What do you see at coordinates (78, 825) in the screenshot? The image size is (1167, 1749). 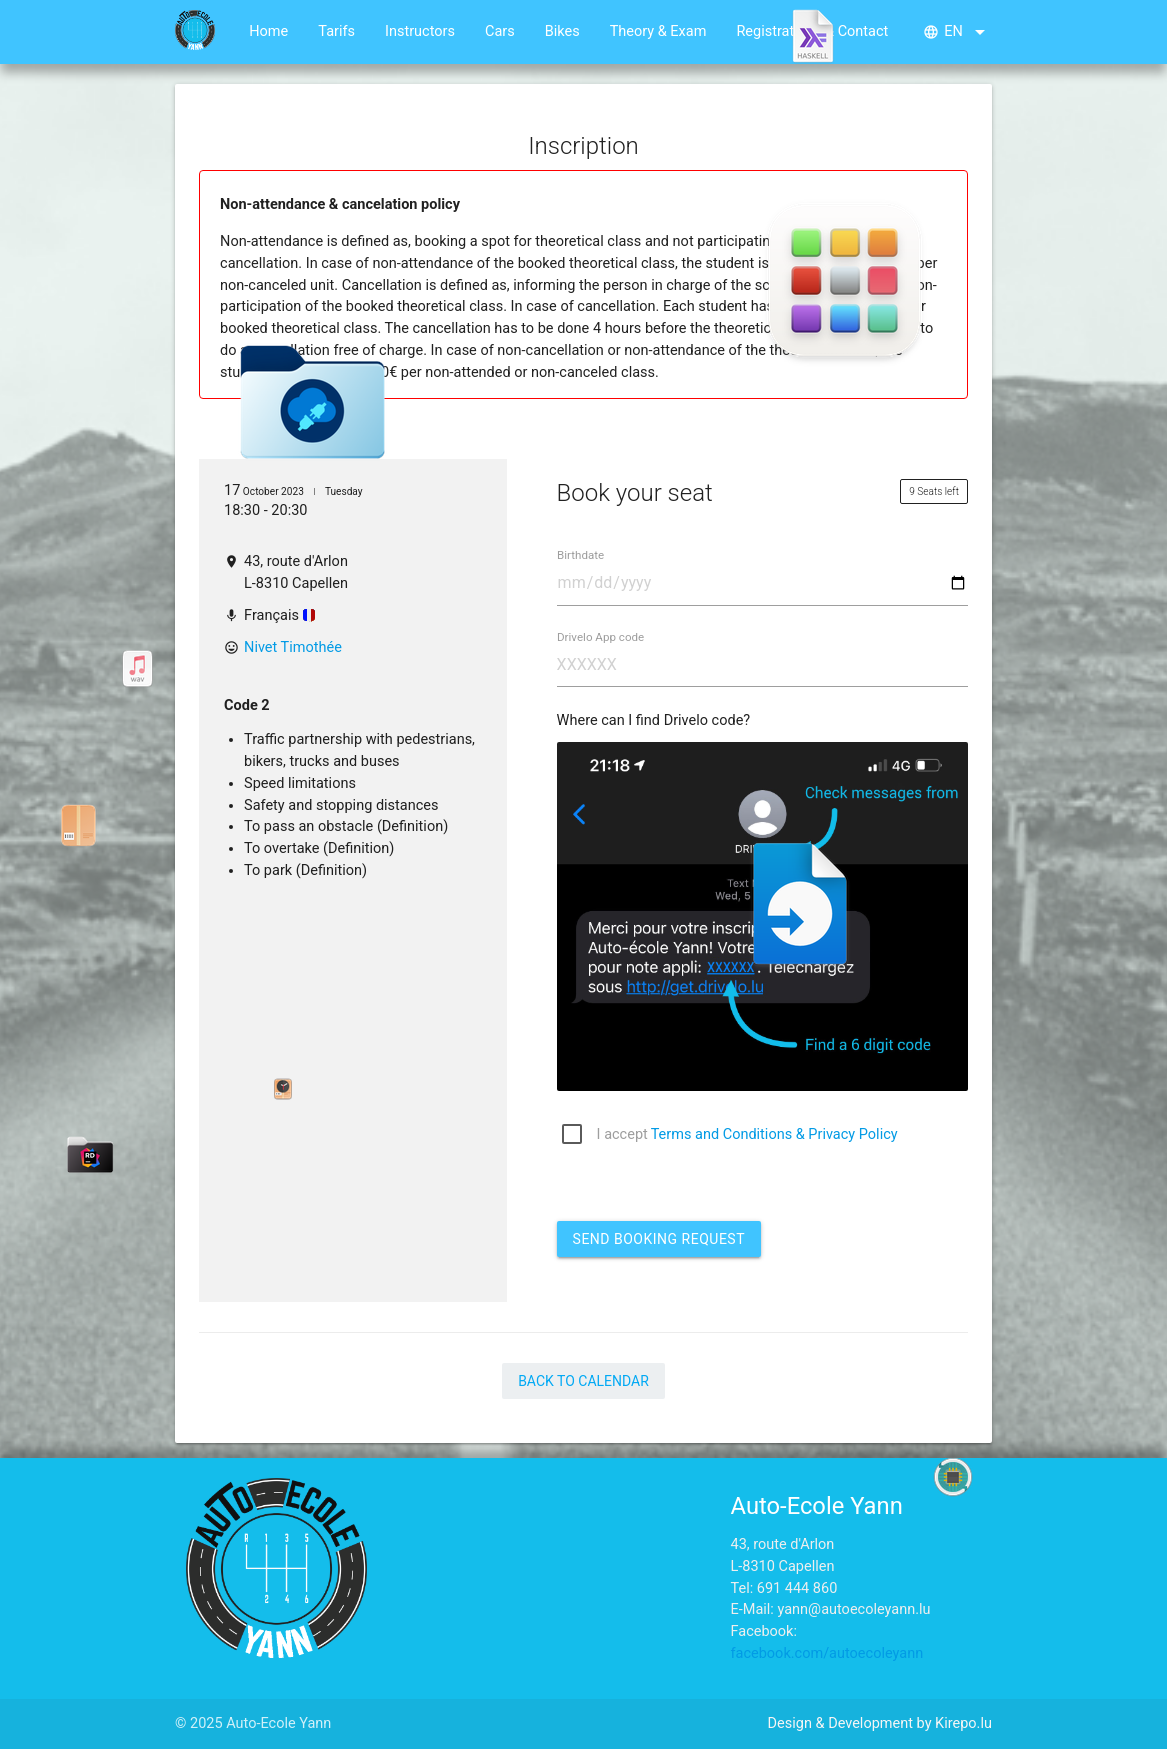 I see `compressed or archived file type indicator` at bounding box center [78, 825].